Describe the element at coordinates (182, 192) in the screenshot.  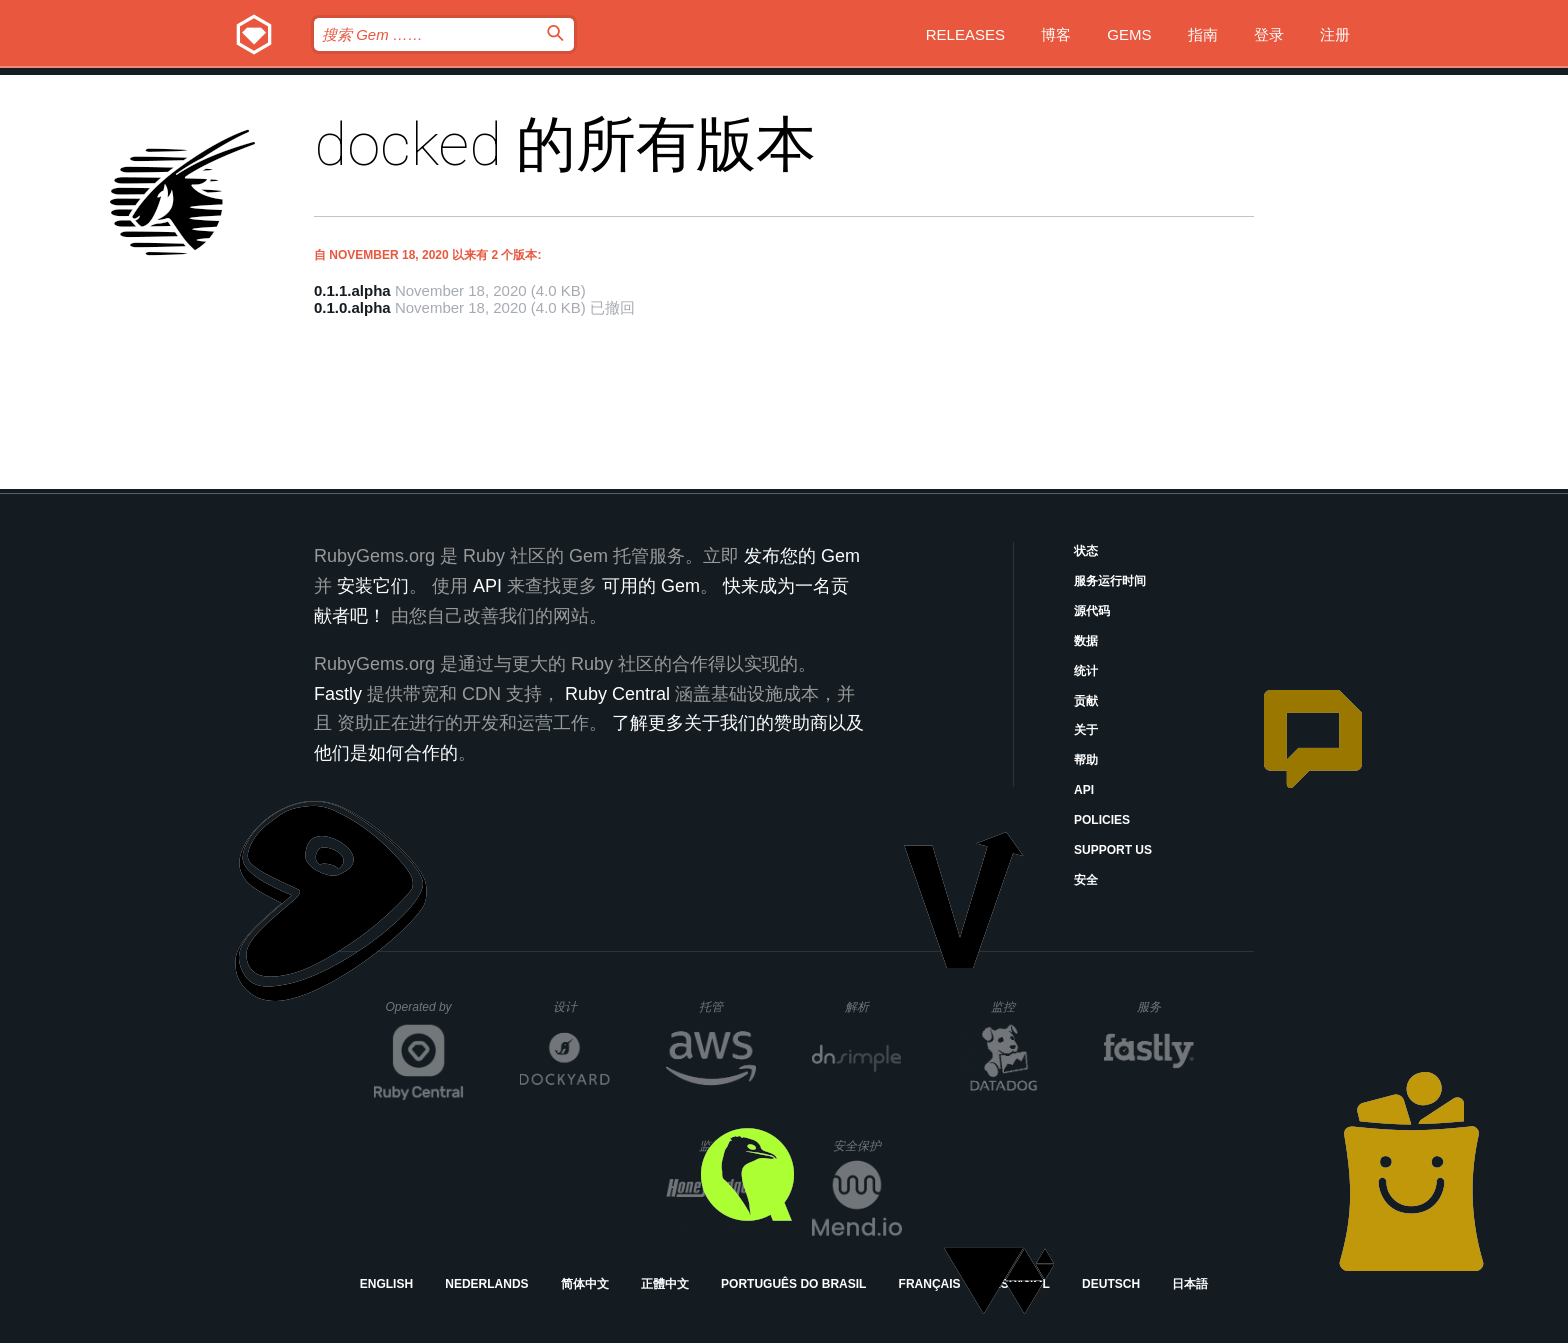
I see `qatar airways logo` at that location.